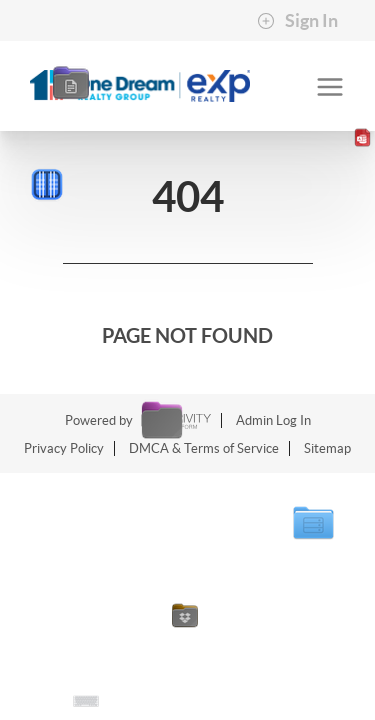 This screenshot has width=375, height=720. I want to click on access network-attached storage folder, so click(313, 522).